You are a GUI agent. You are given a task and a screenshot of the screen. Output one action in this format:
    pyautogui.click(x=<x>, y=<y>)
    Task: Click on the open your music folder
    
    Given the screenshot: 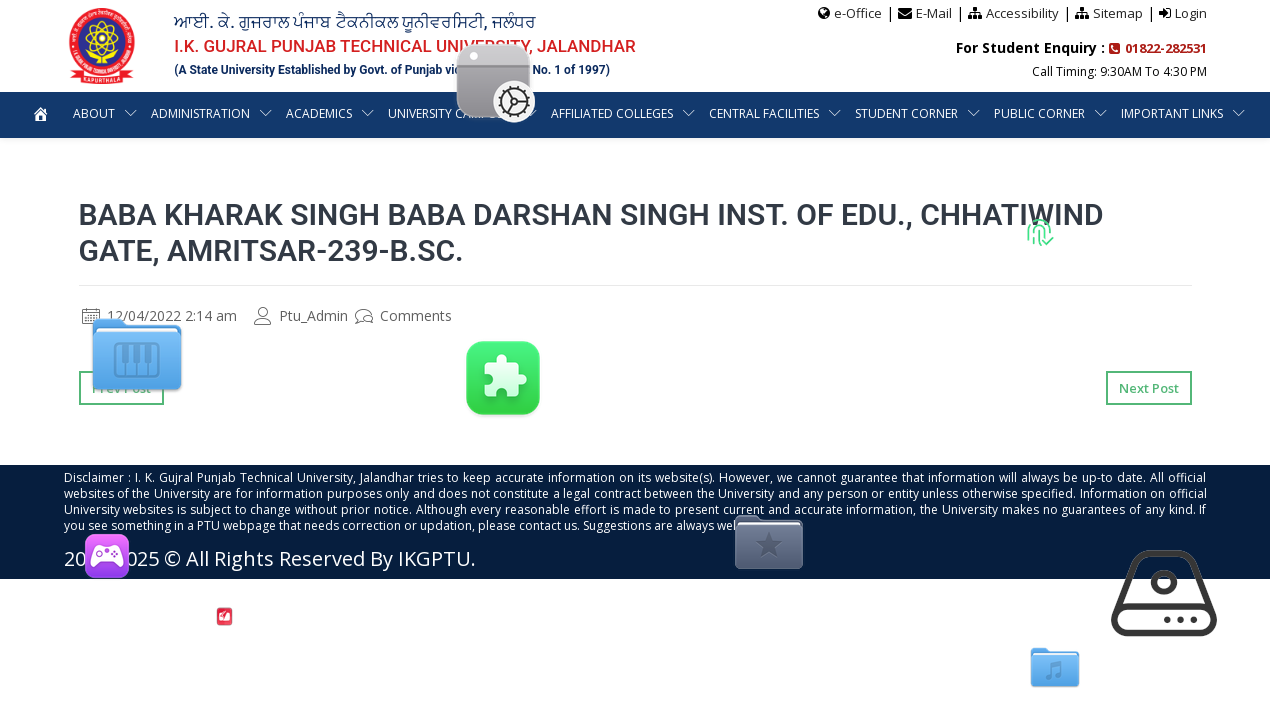 What is the action you would take?
    pyautogui.click(x=1055, y=667)
    